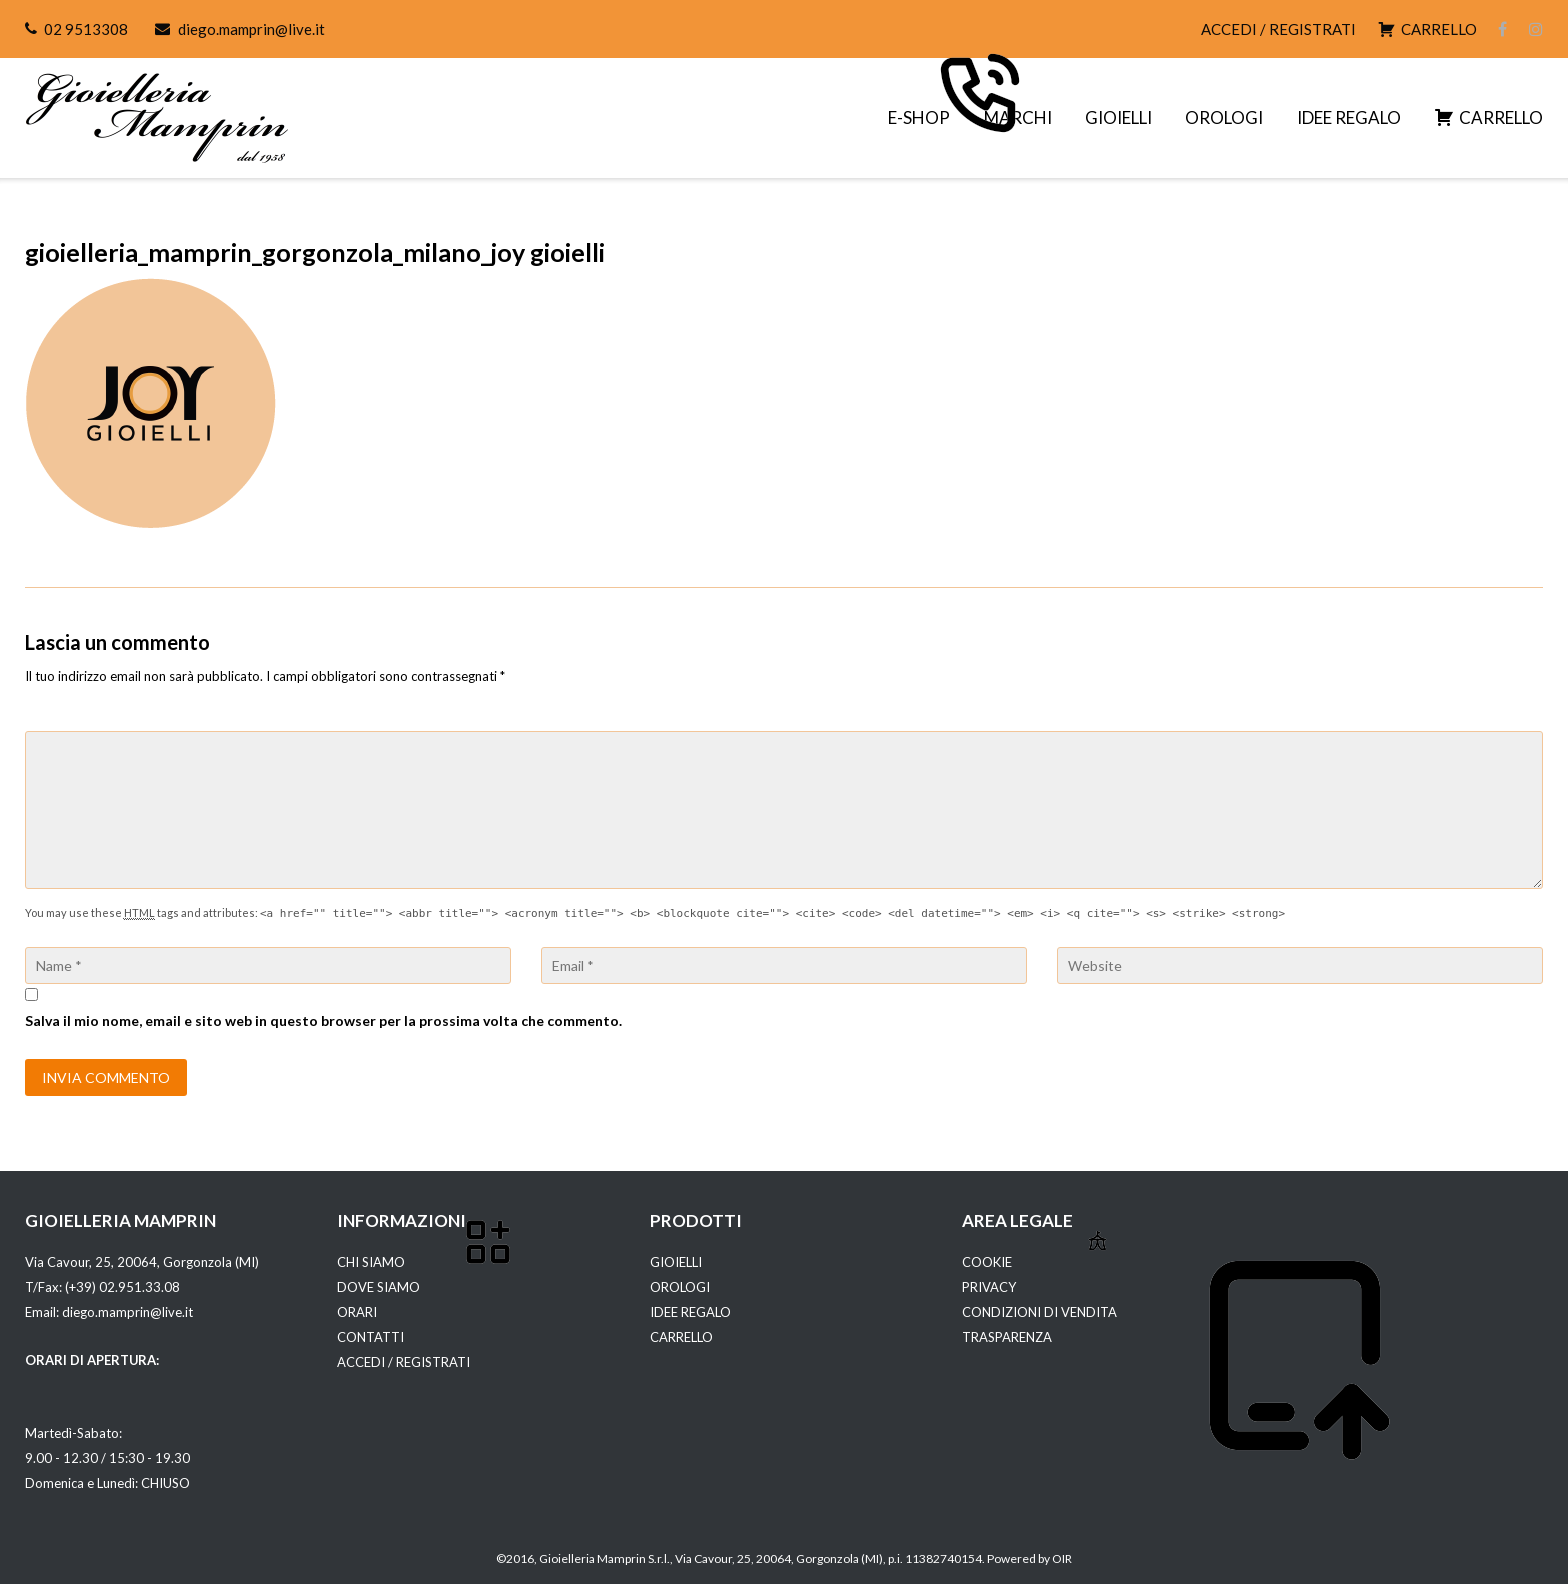  What do you see at coordinates (980, 93) in the screenshot?
I see `make a phone call` at bounding box center [980, 93].